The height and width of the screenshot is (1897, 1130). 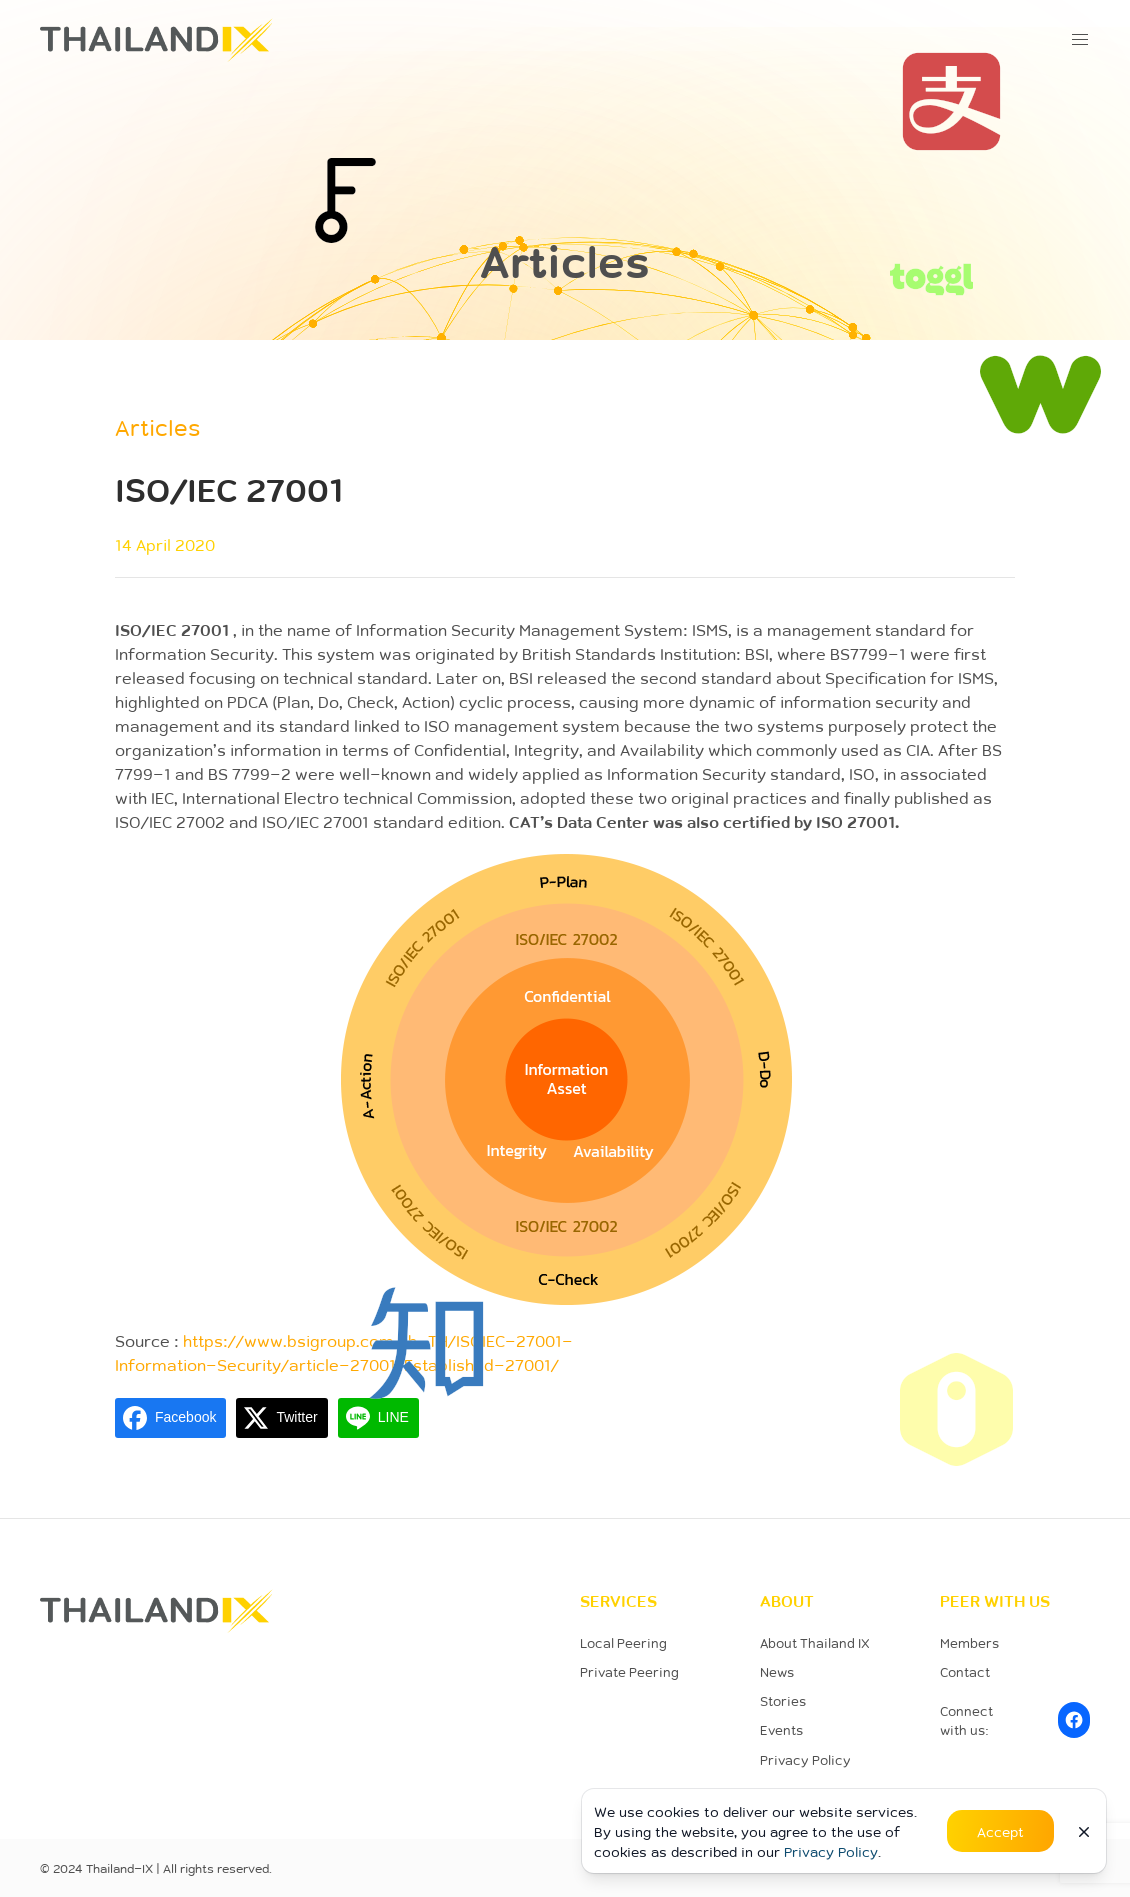 What do you see at coordinates (345, 200) in the screenshot?
I see `open Electron Fiddle app` at bounding box center [345, 200].